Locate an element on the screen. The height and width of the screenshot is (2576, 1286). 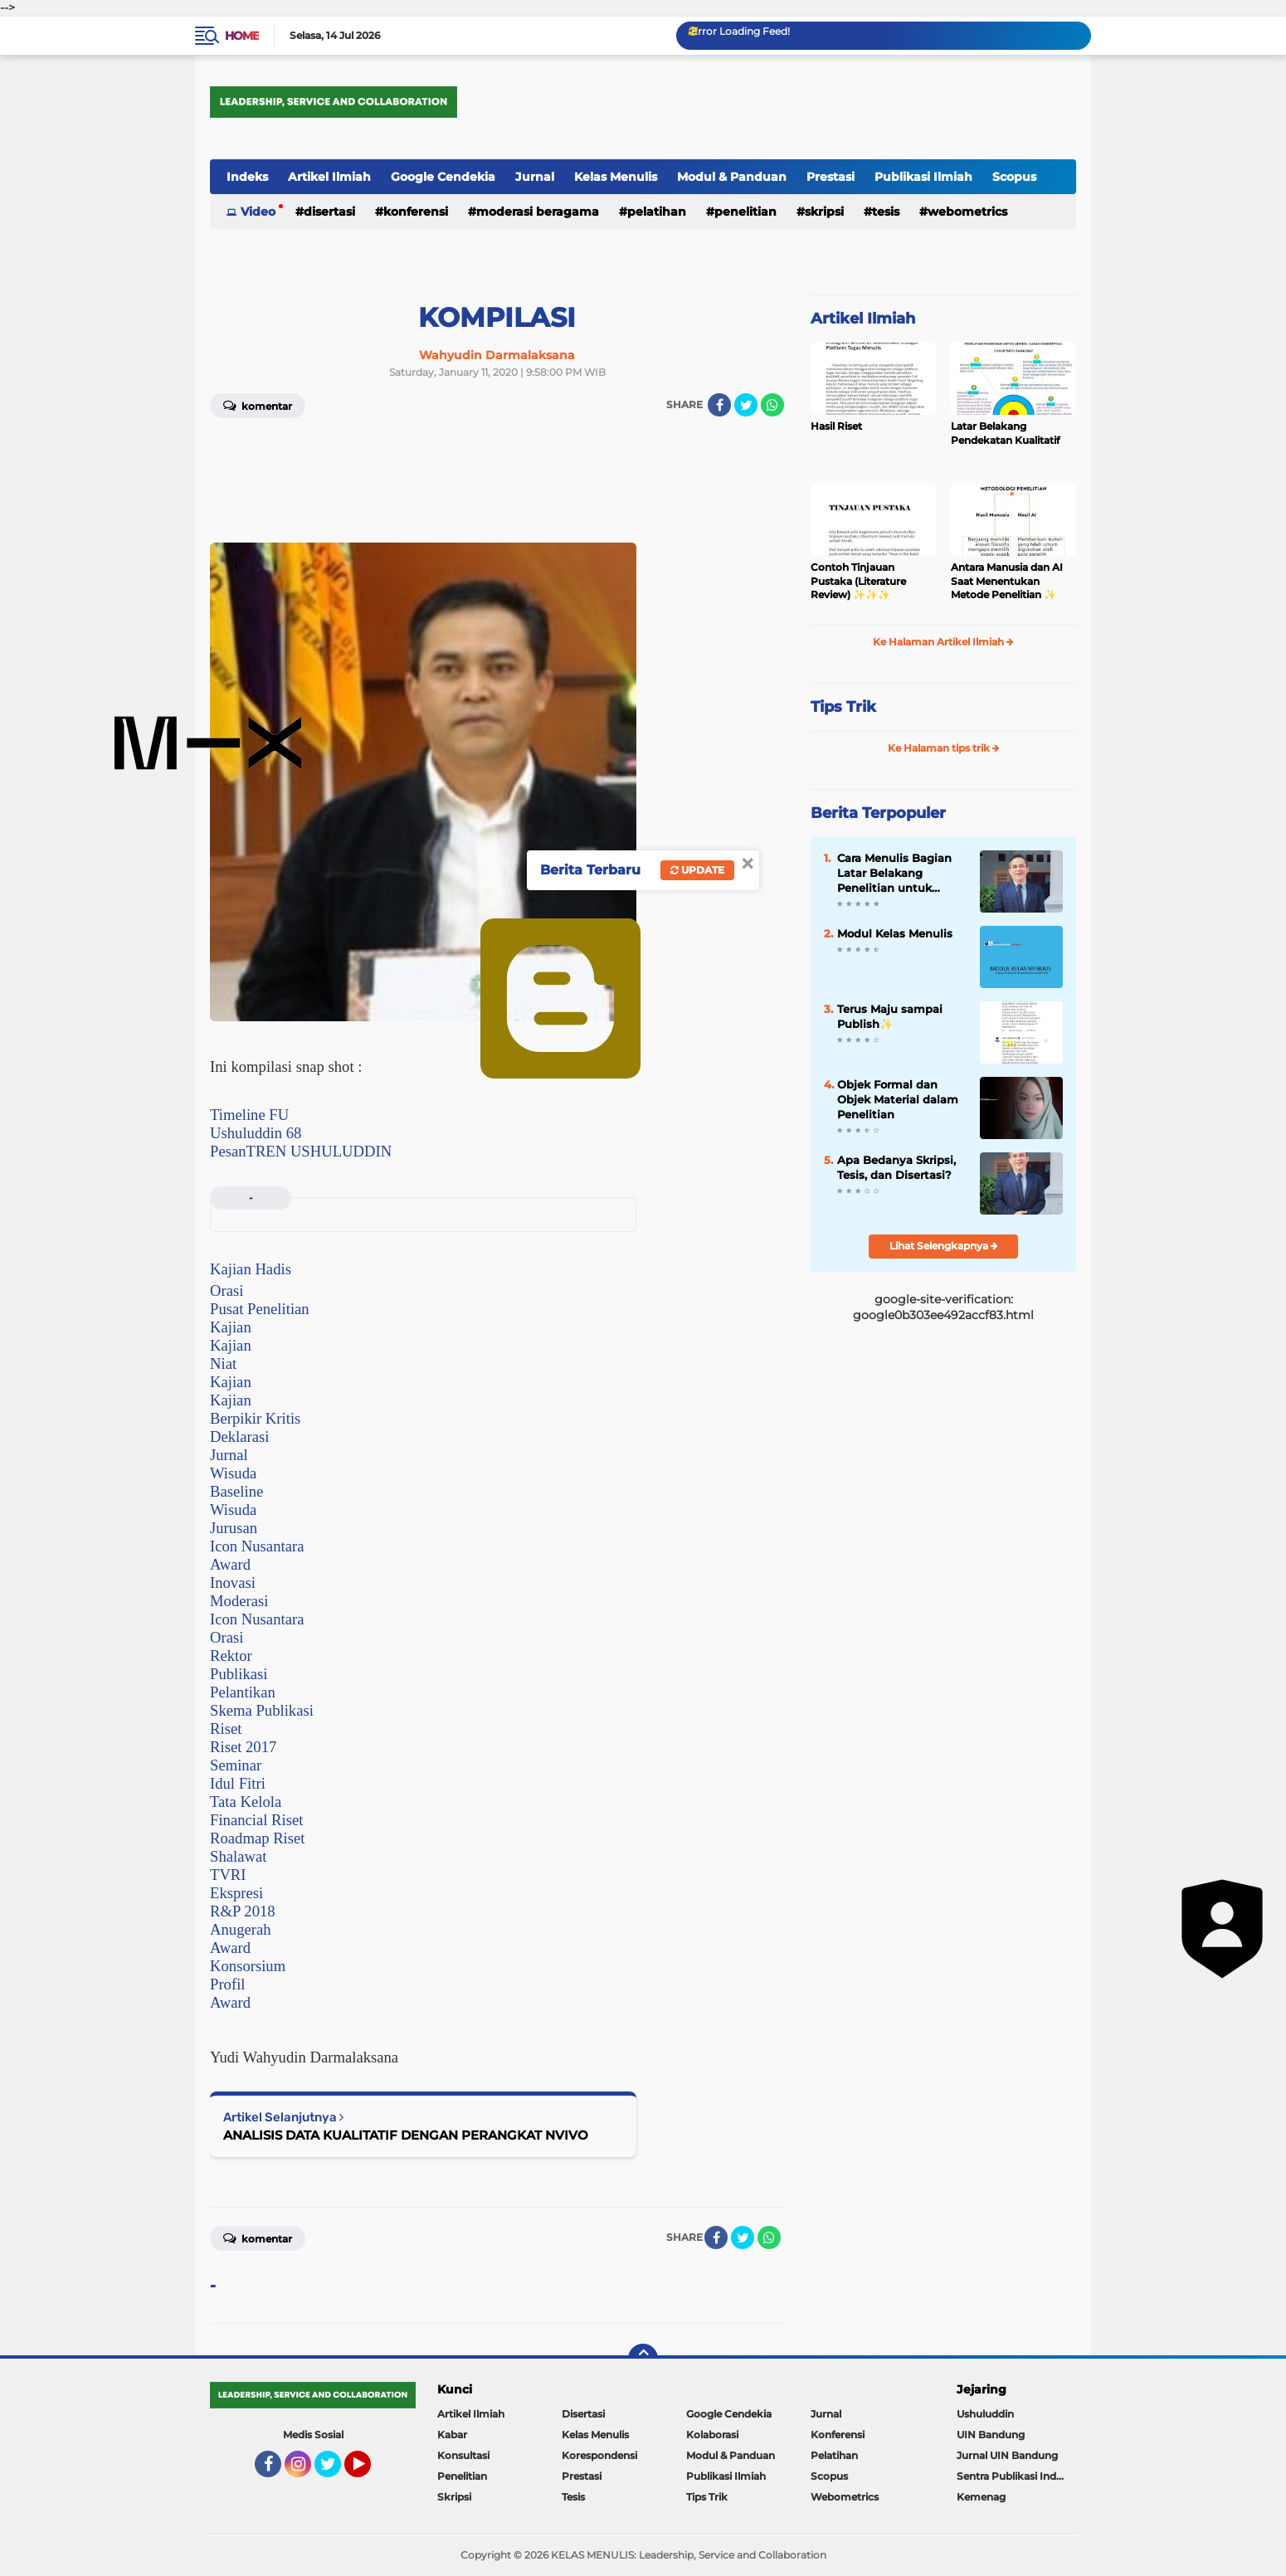
access user privacy or security settings is located at coordinates (1222, 1929).